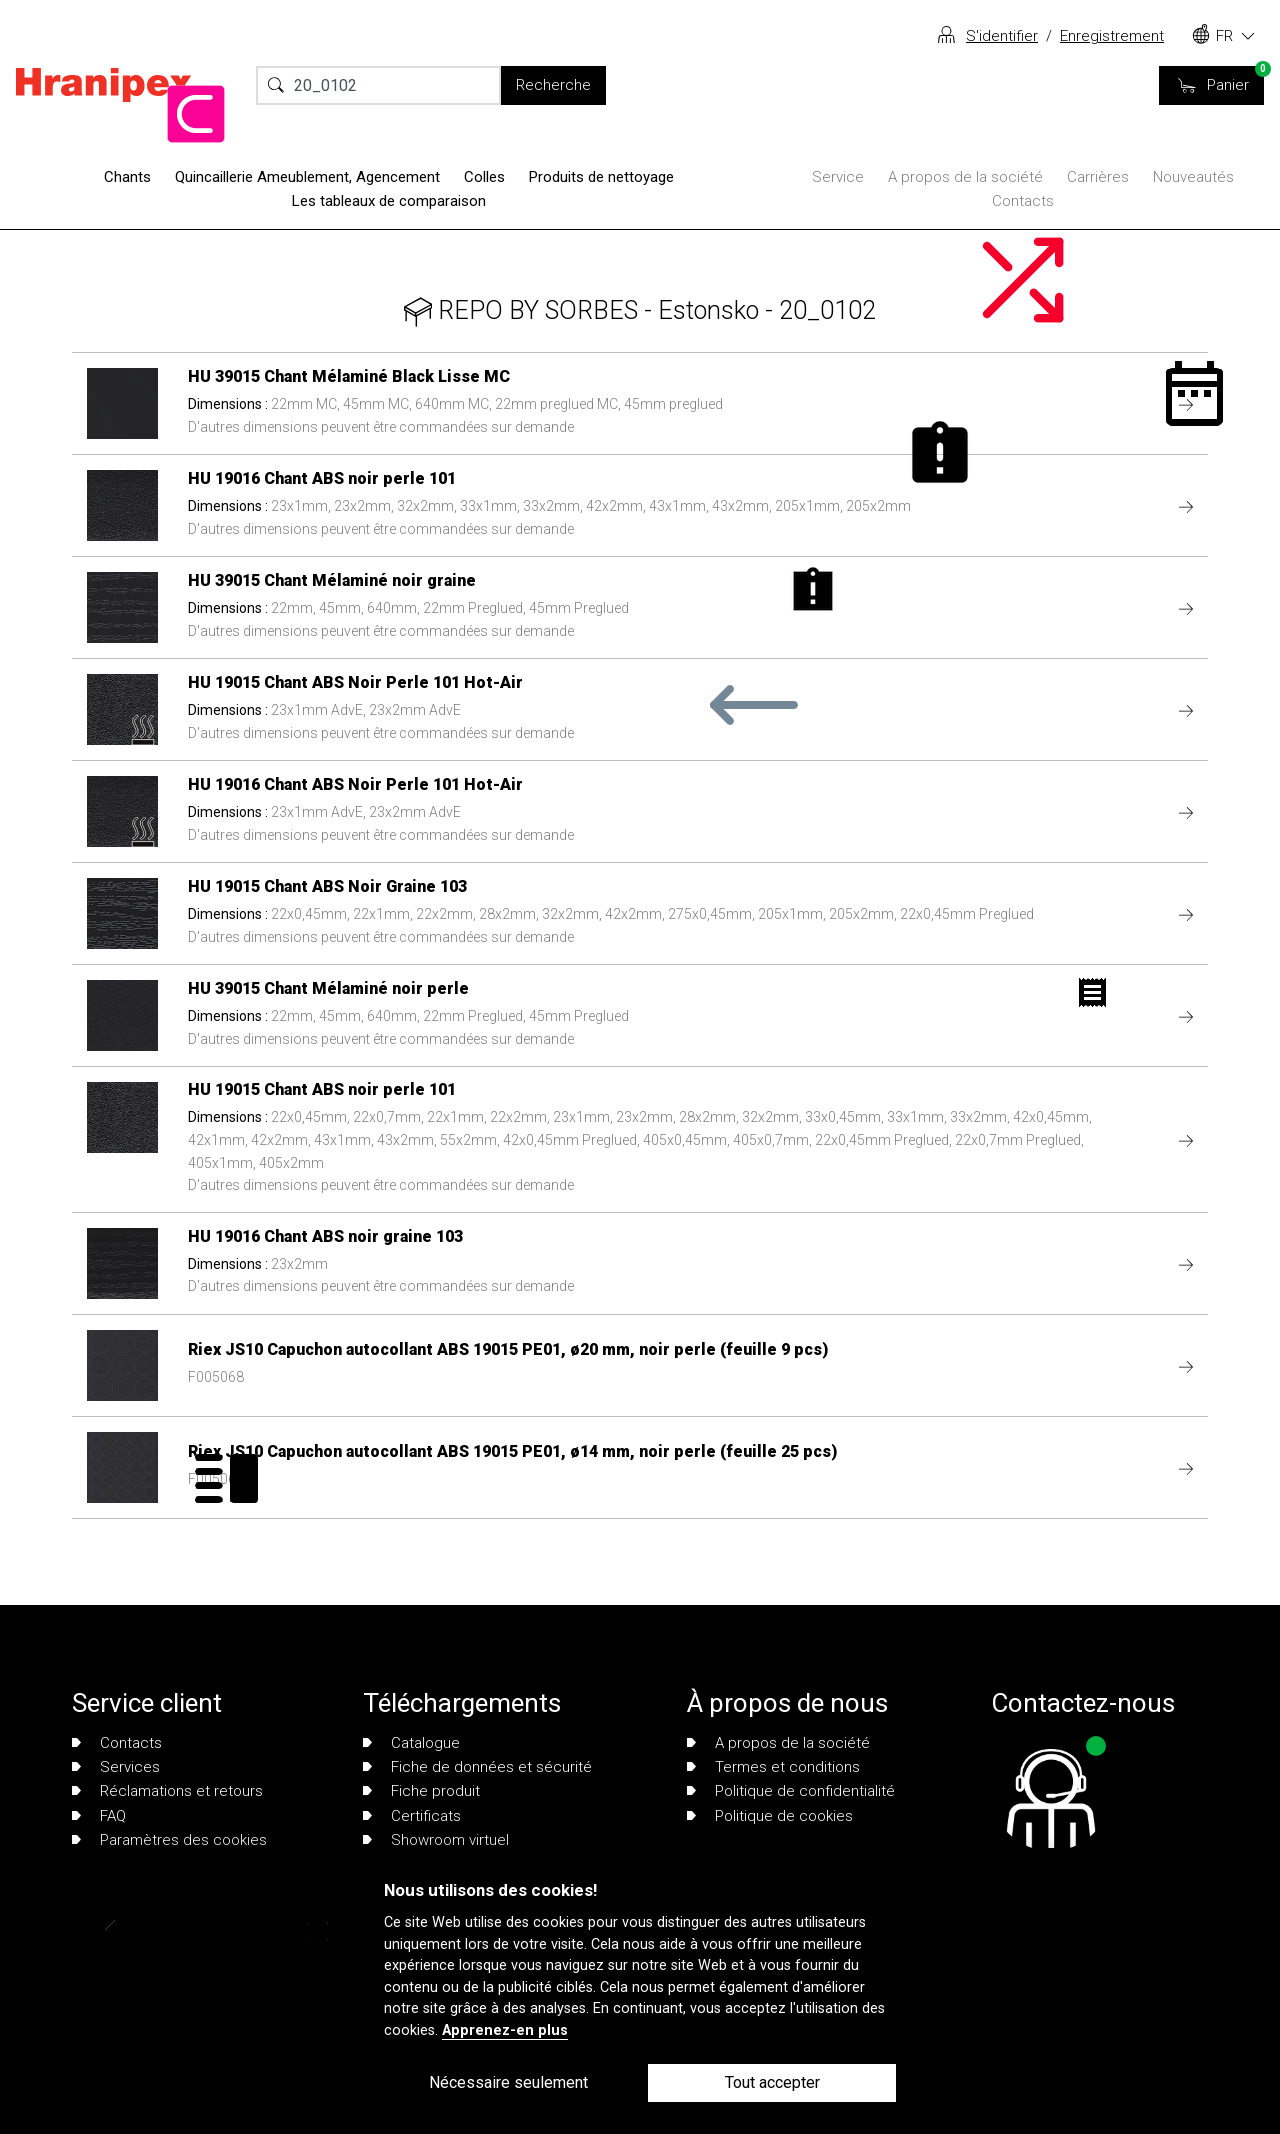  I want to click on shuffle playlist or queue order, so click(1021, 280).